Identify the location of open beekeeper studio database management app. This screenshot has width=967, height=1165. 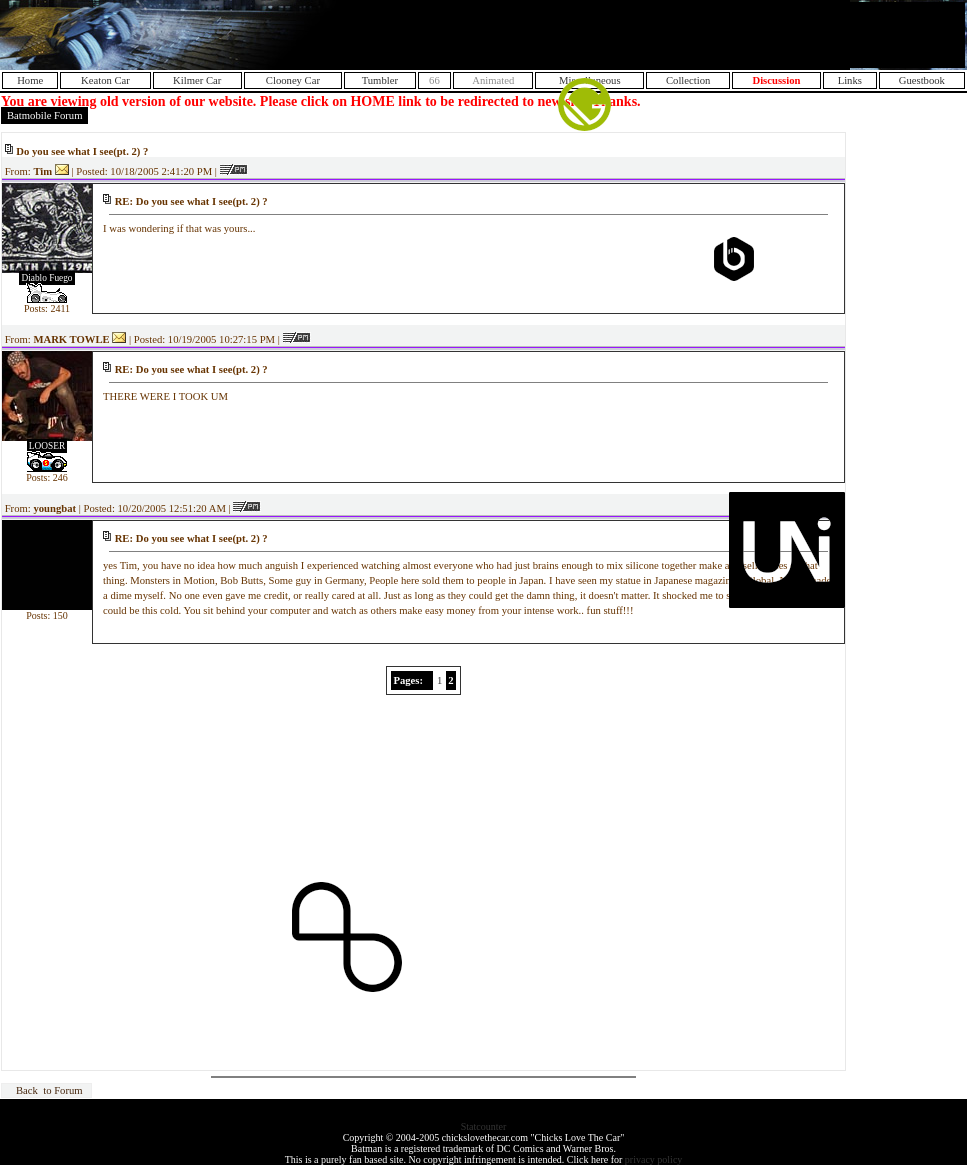
(734, 259).